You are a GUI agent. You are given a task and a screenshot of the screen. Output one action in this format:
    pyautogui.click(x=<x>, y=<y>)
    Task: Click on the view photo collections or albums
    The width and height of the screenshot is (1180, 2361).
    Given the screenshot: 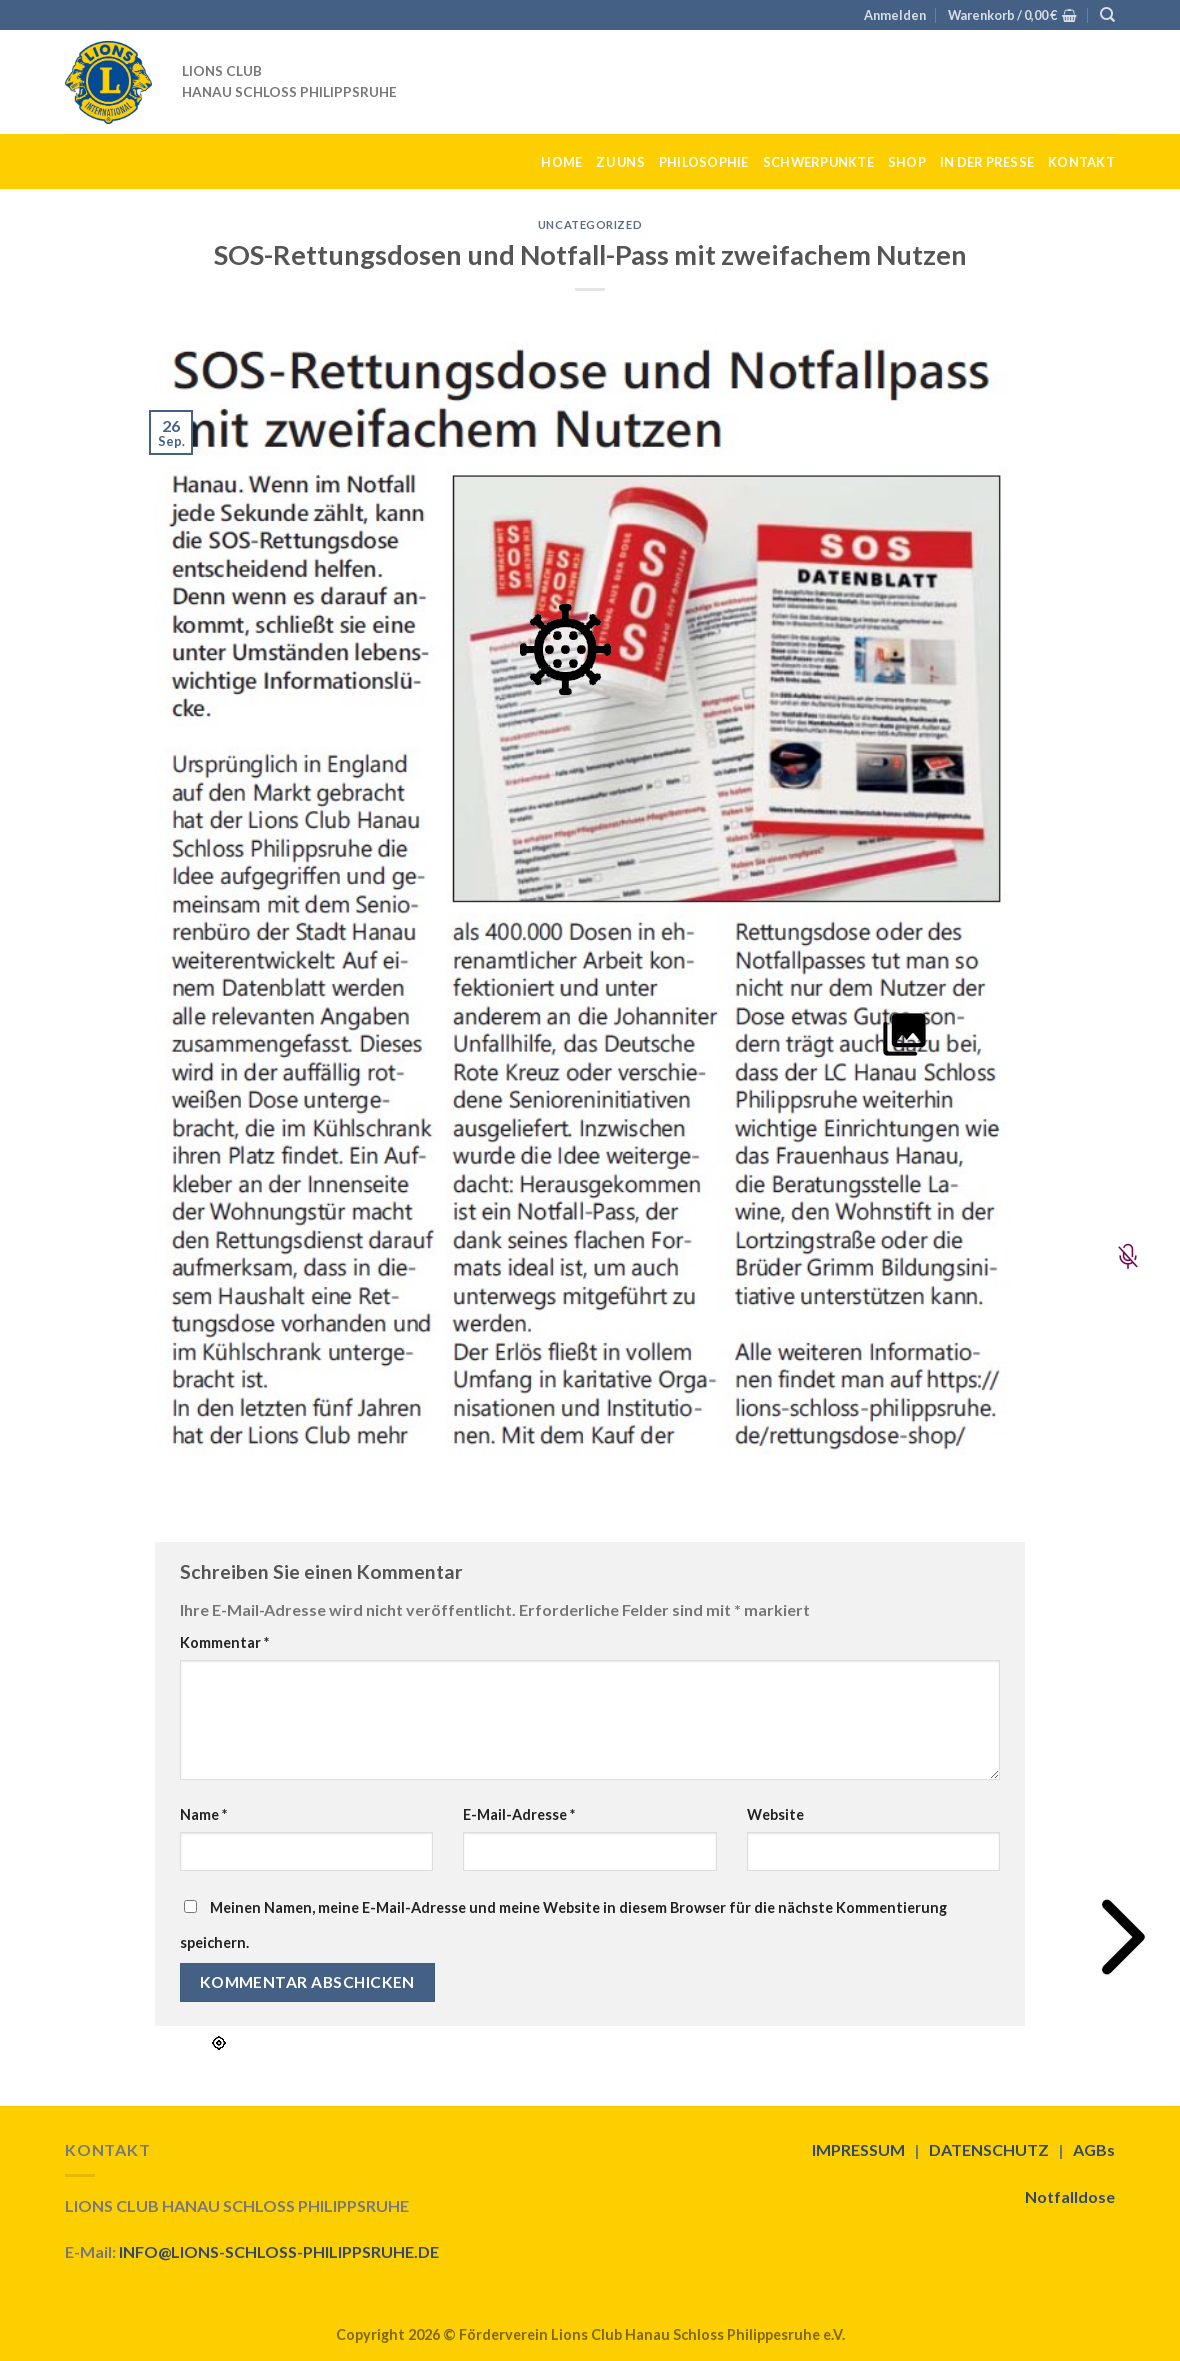 What is the action you would take?
    pyautogui.click(x=904, y=1034)
    